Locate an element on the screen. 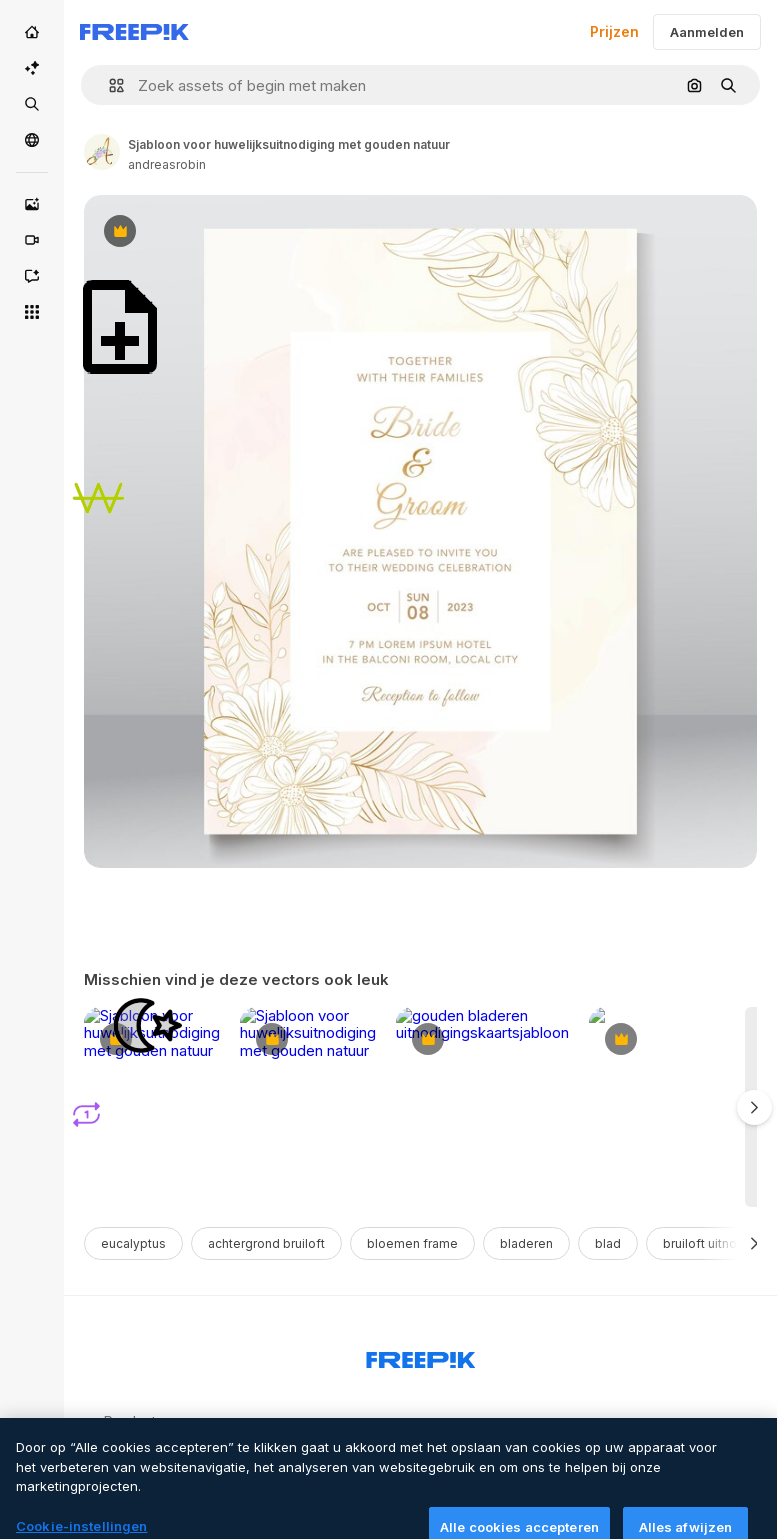  create a new note or document is located at coordinates (120, 327).